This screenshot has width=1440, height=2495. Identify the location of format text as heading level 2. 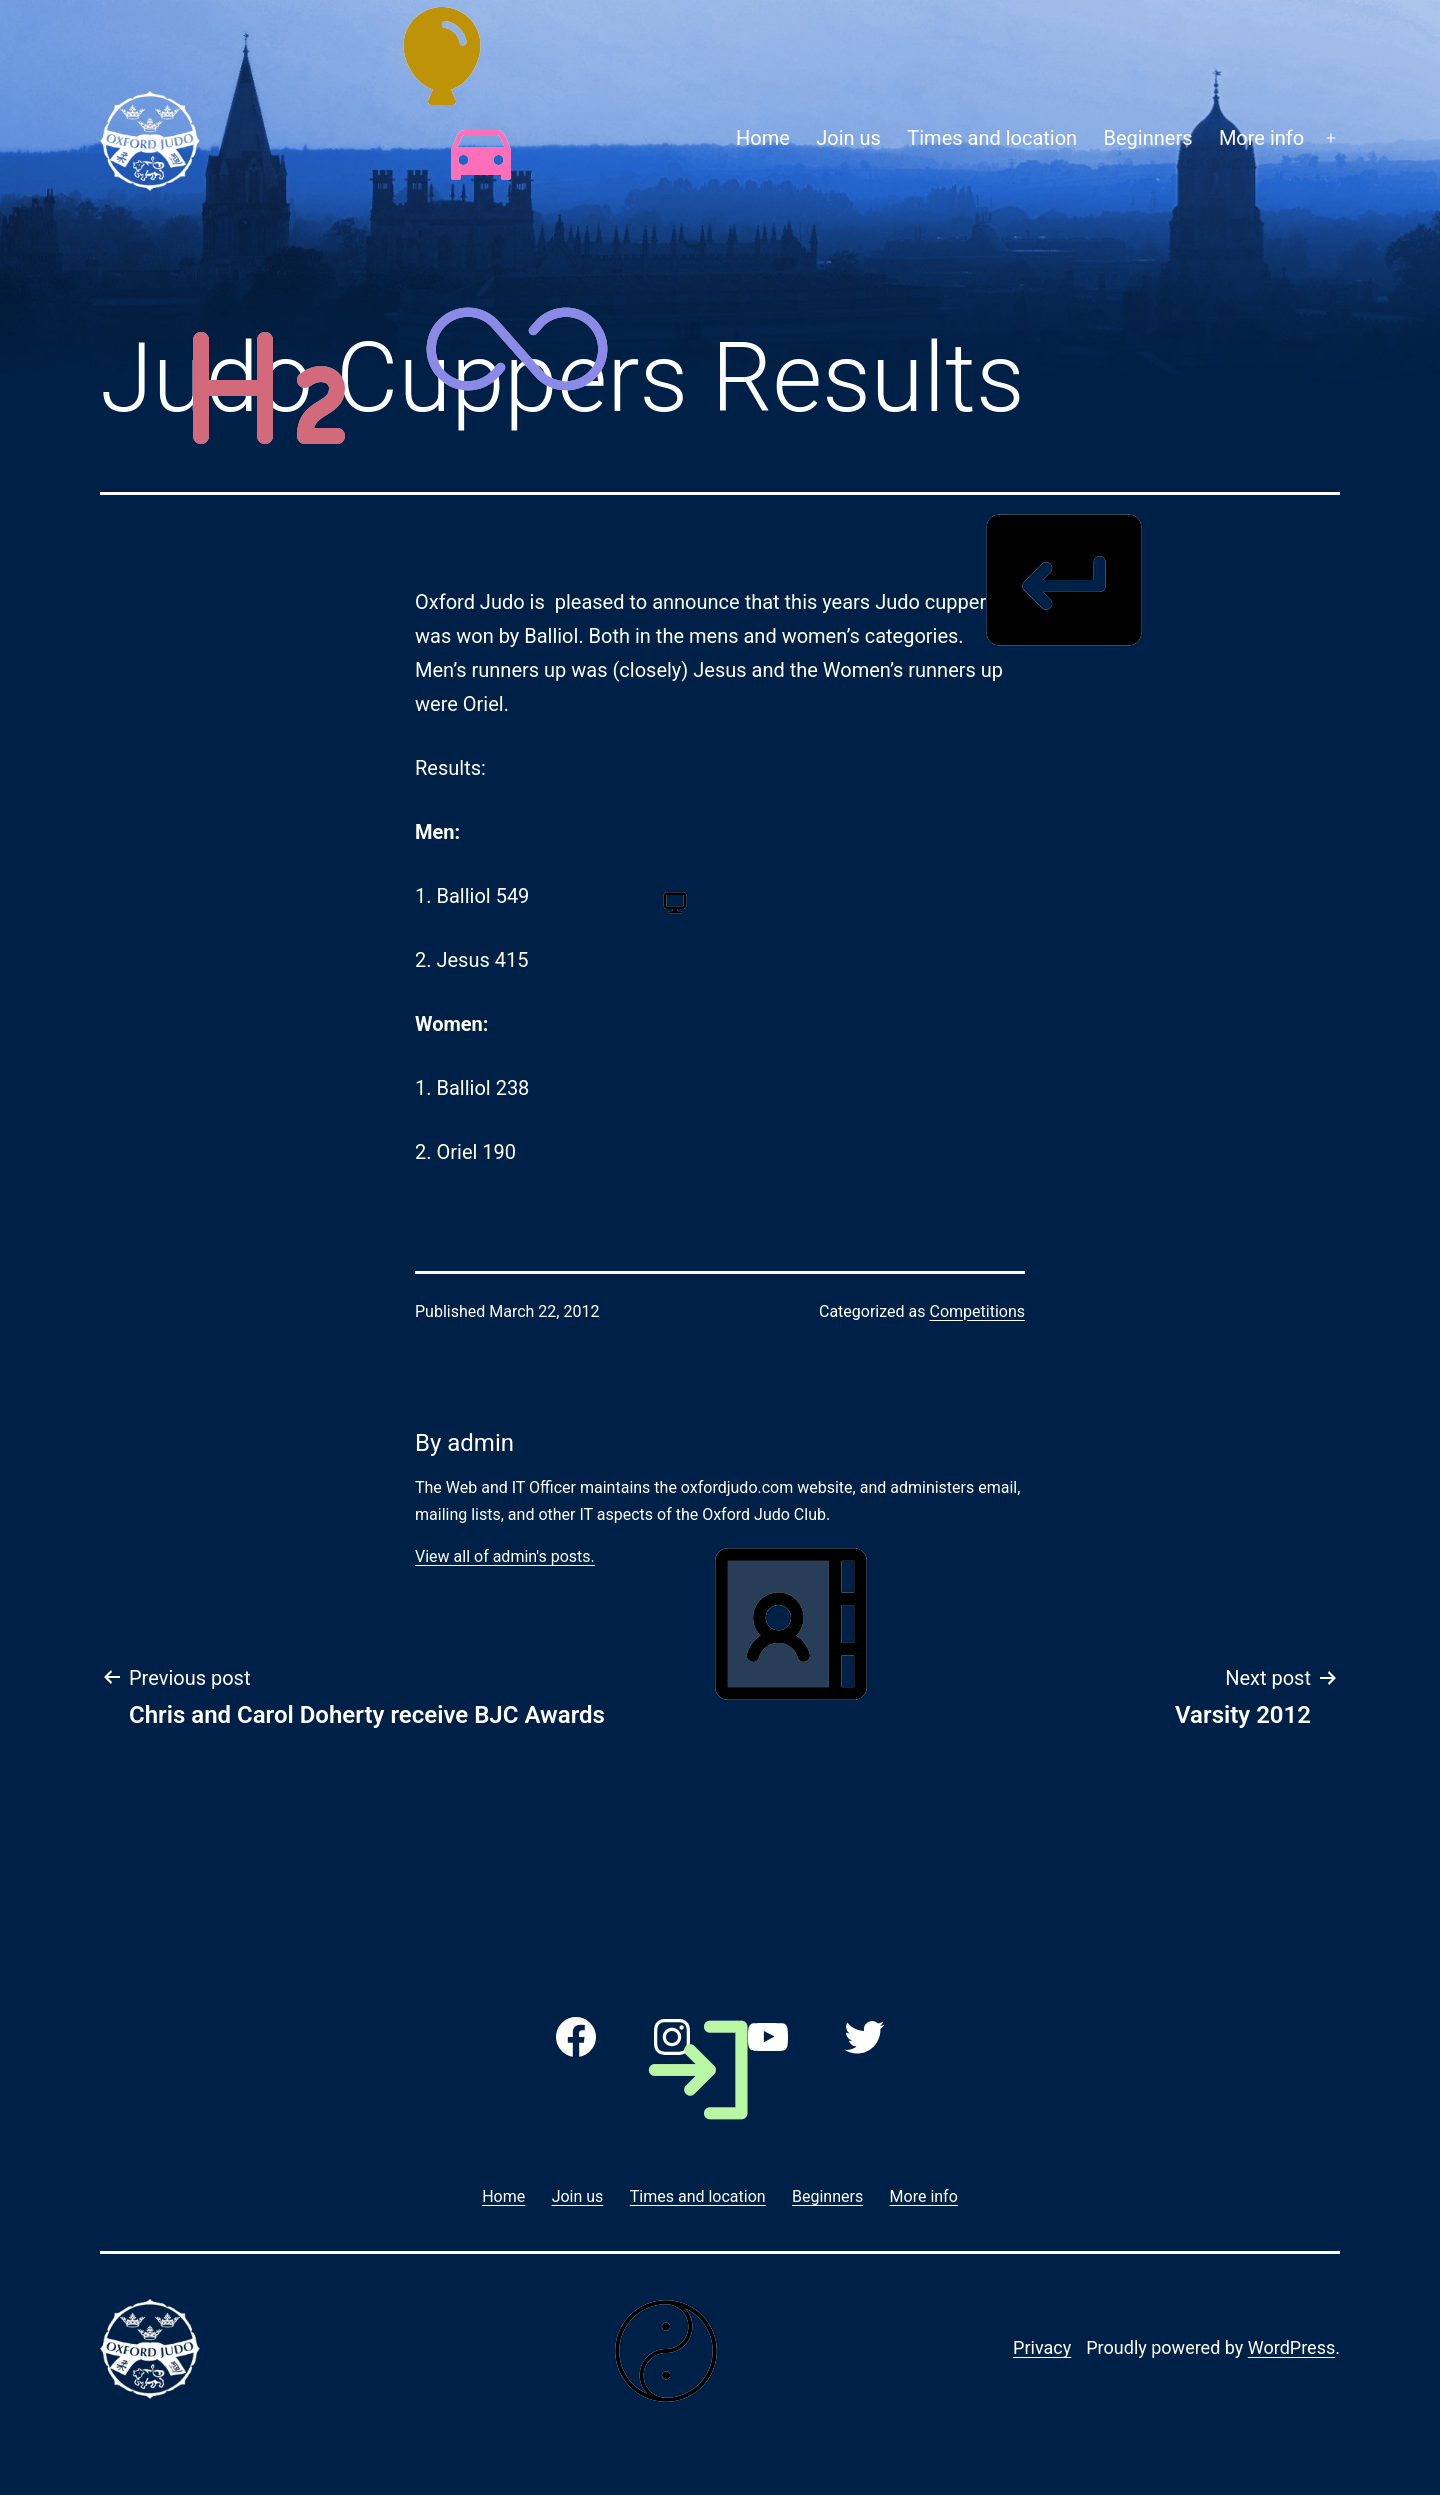
(265, 388).